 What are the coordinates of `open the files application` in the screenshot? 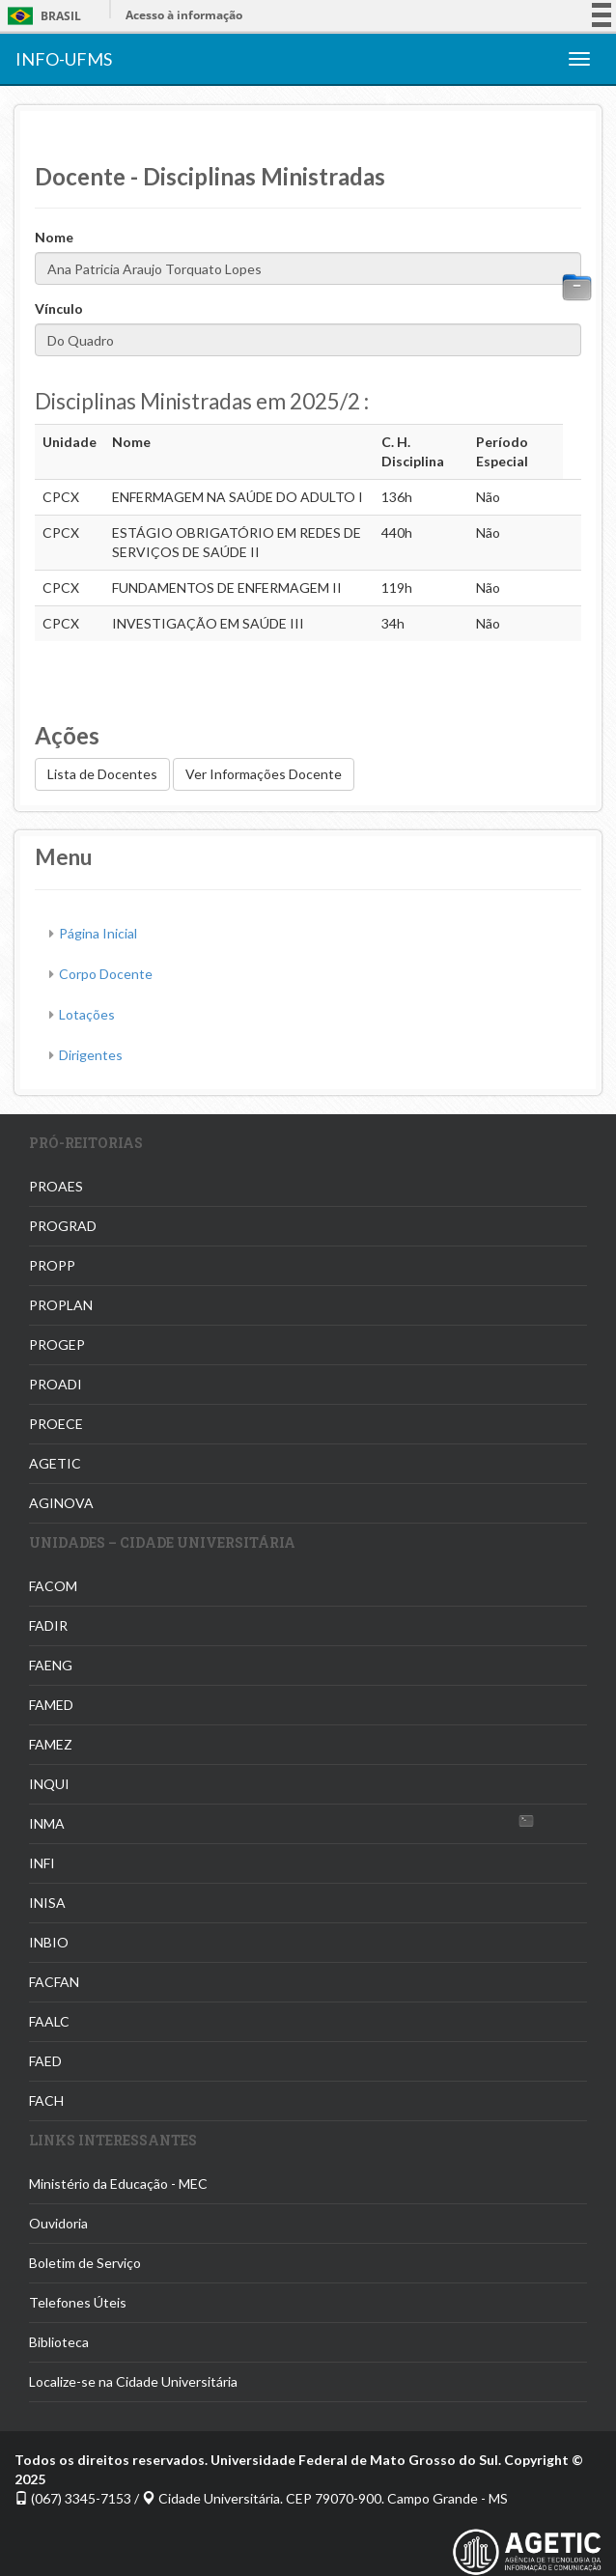 It's located at (576, 287).